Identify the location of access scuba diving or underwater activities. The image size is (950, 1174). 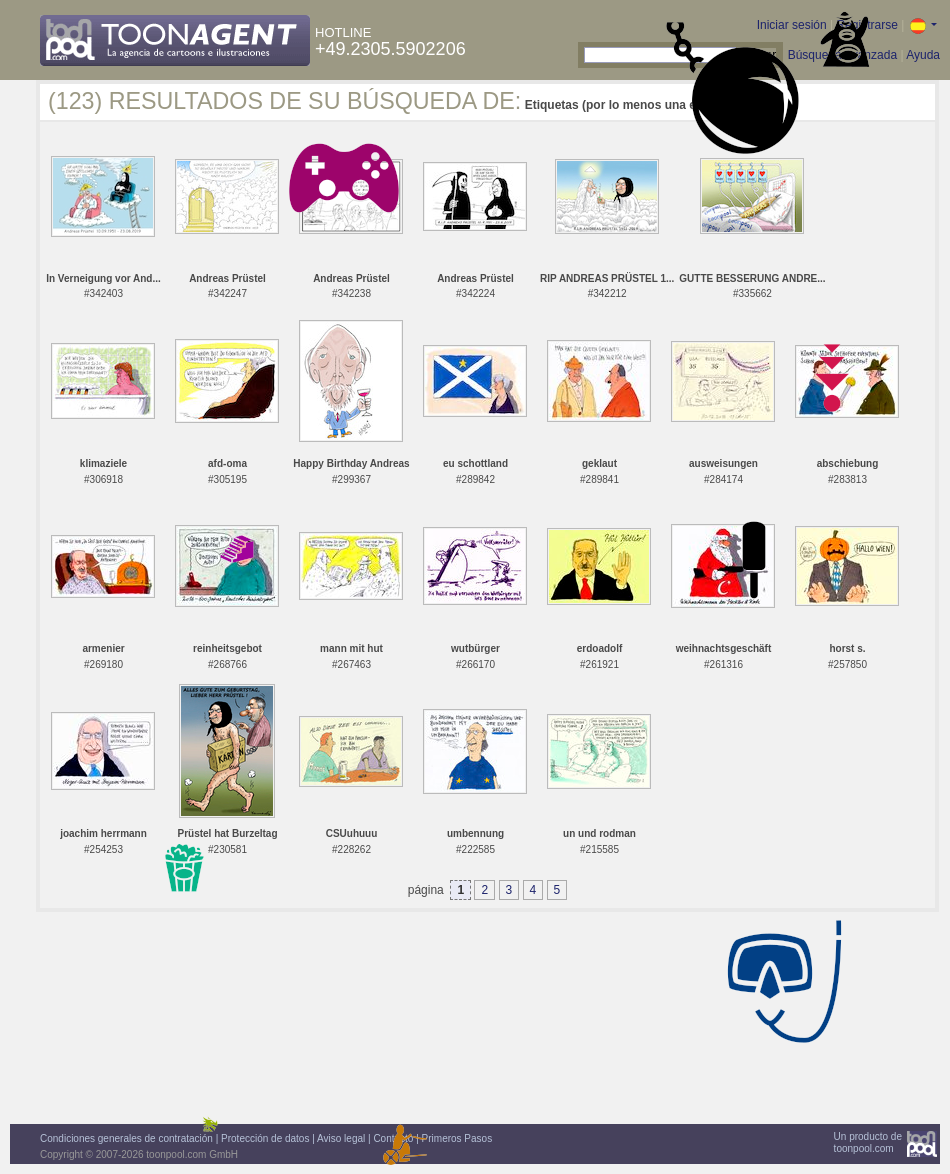
(784, 981).